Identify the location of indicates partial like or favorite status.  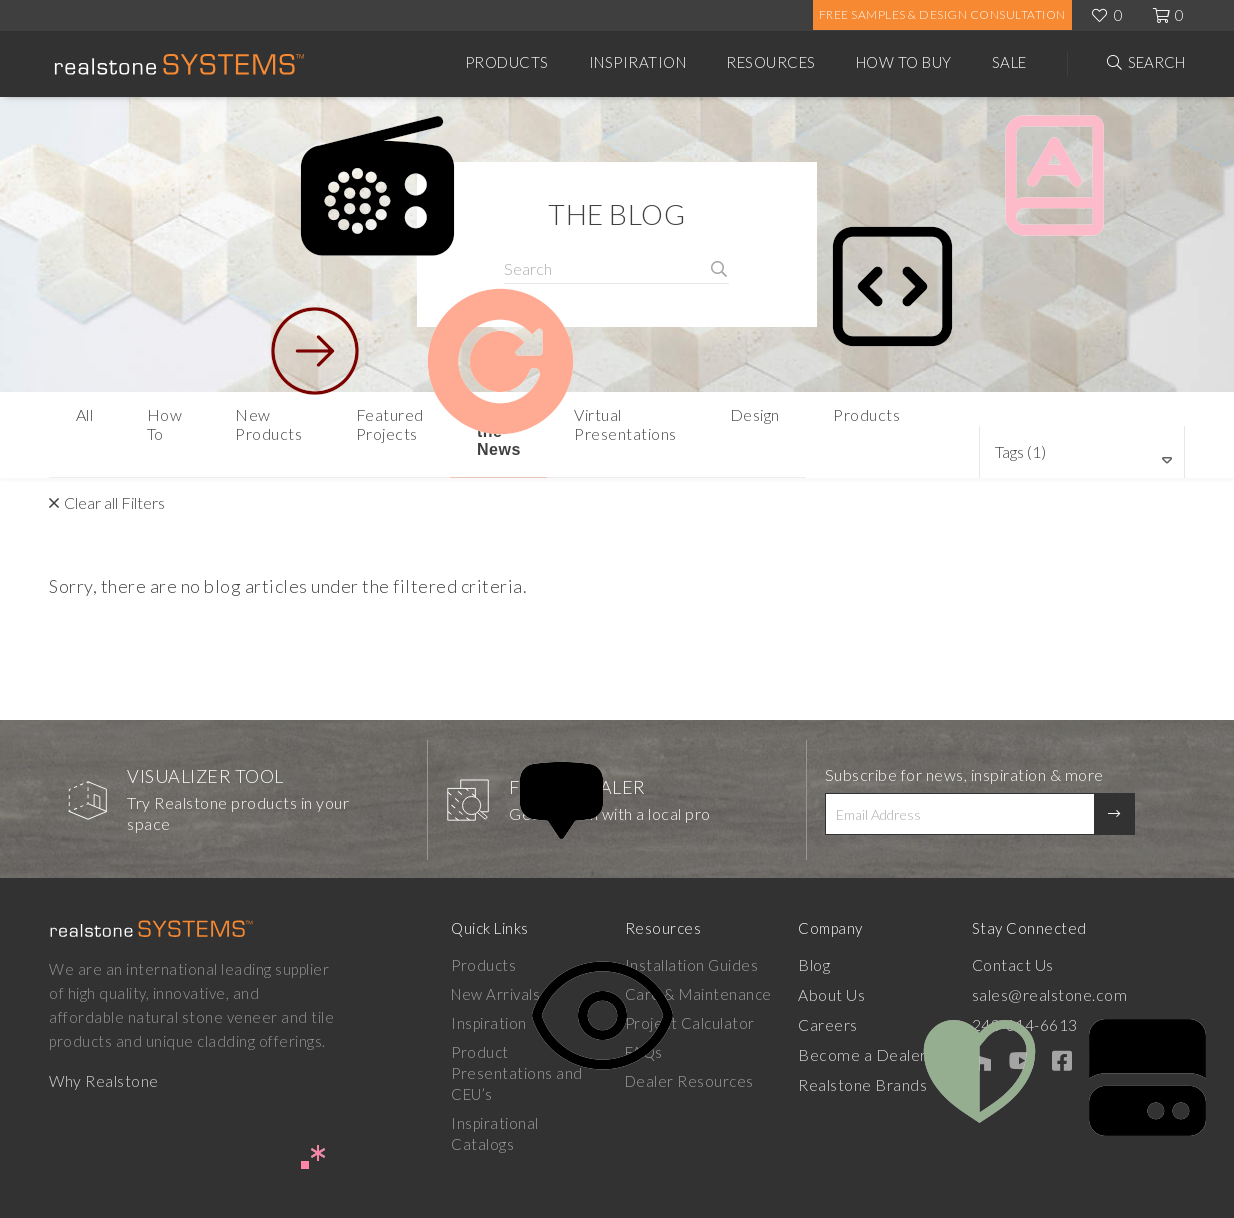
(979, 1071).